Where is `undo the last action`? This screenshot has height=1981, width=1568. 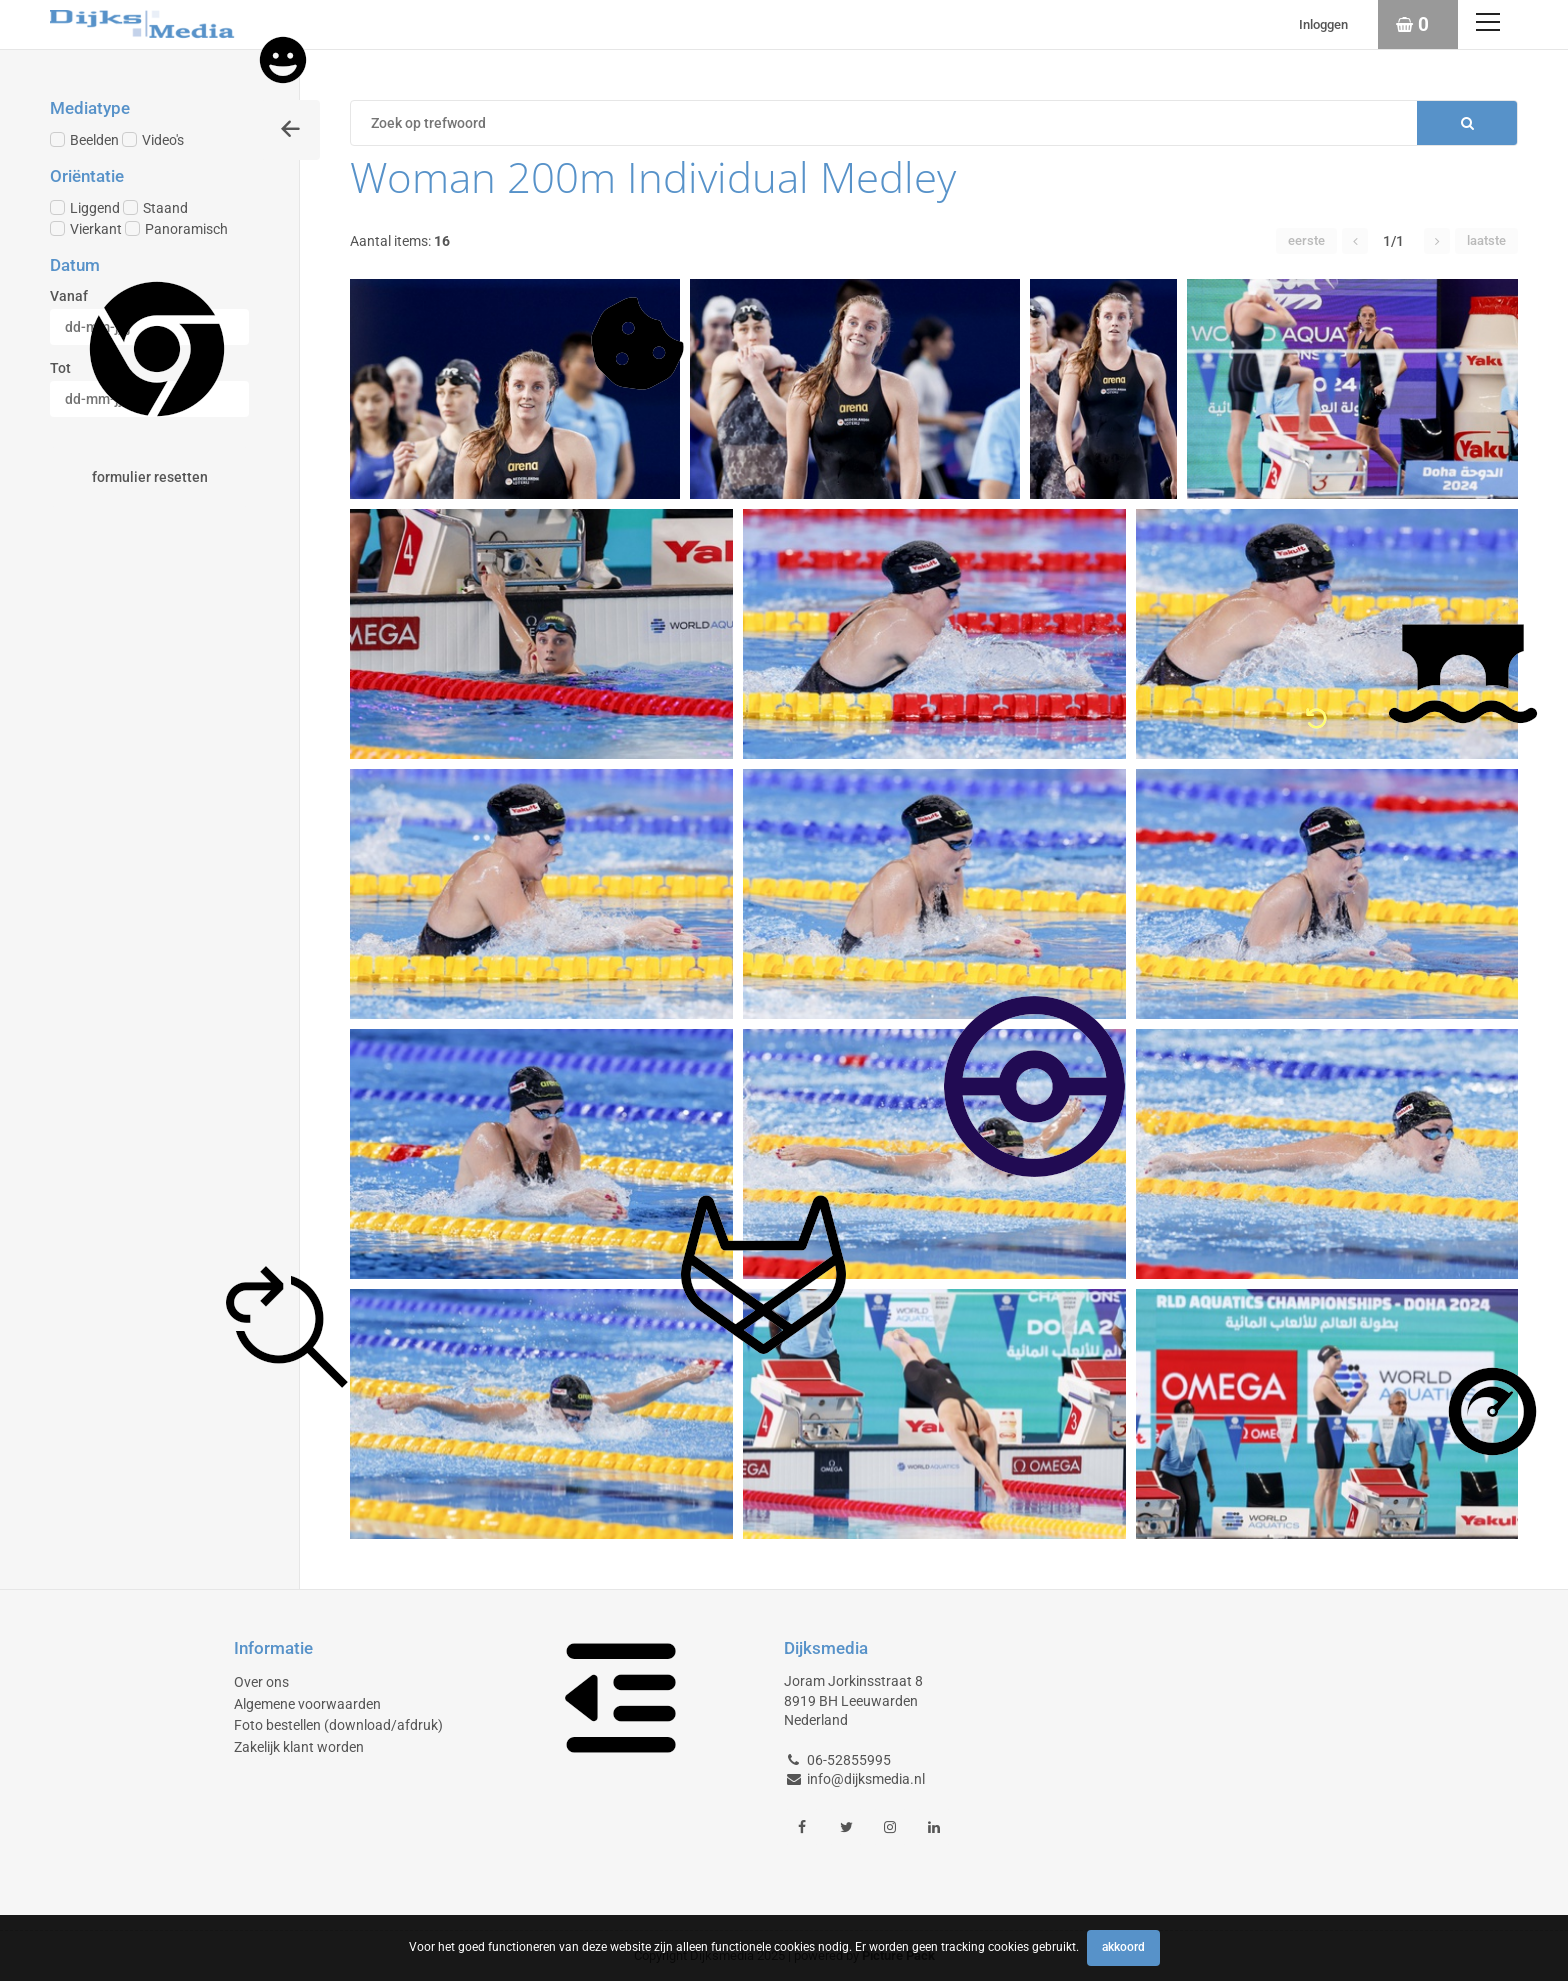 undo the last action is located at coordinates (1316, 718).